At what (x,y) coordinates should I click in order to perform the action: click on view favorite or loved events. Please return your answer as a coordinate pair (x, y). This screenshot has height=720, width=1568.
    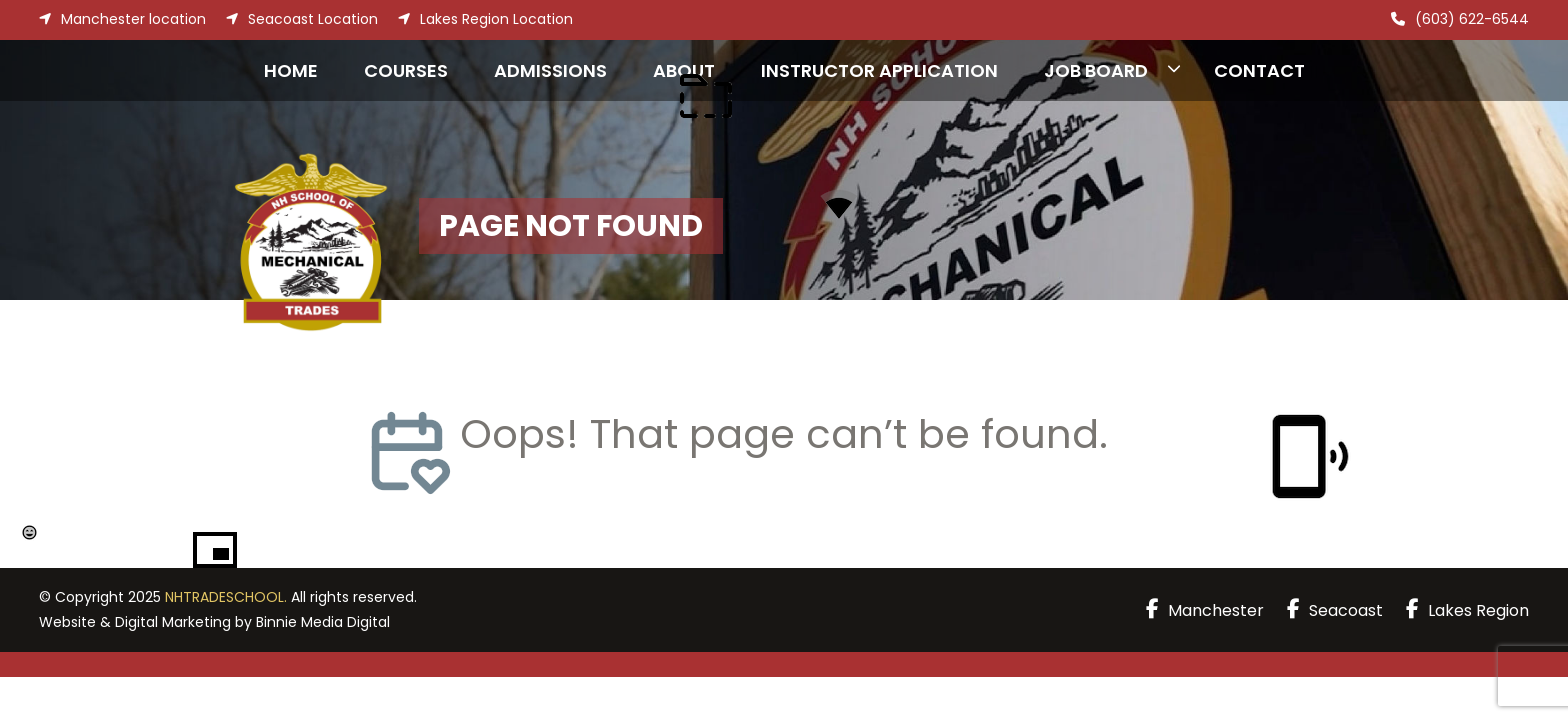
    Looking at the image, I should click on (407, 451).